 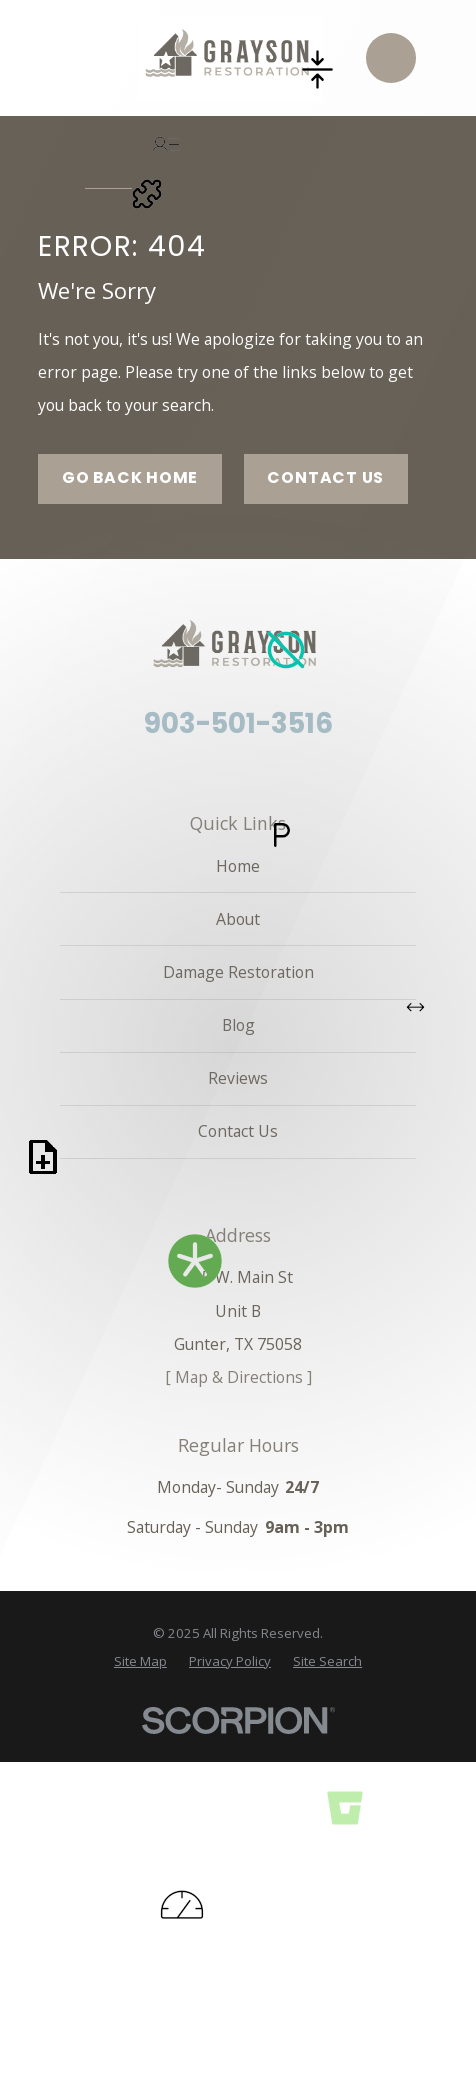 What do you see at coordinates (182, 1907) in the screenshot?
I see `view performance or speed metrics` at bounding box center [182, 1907].